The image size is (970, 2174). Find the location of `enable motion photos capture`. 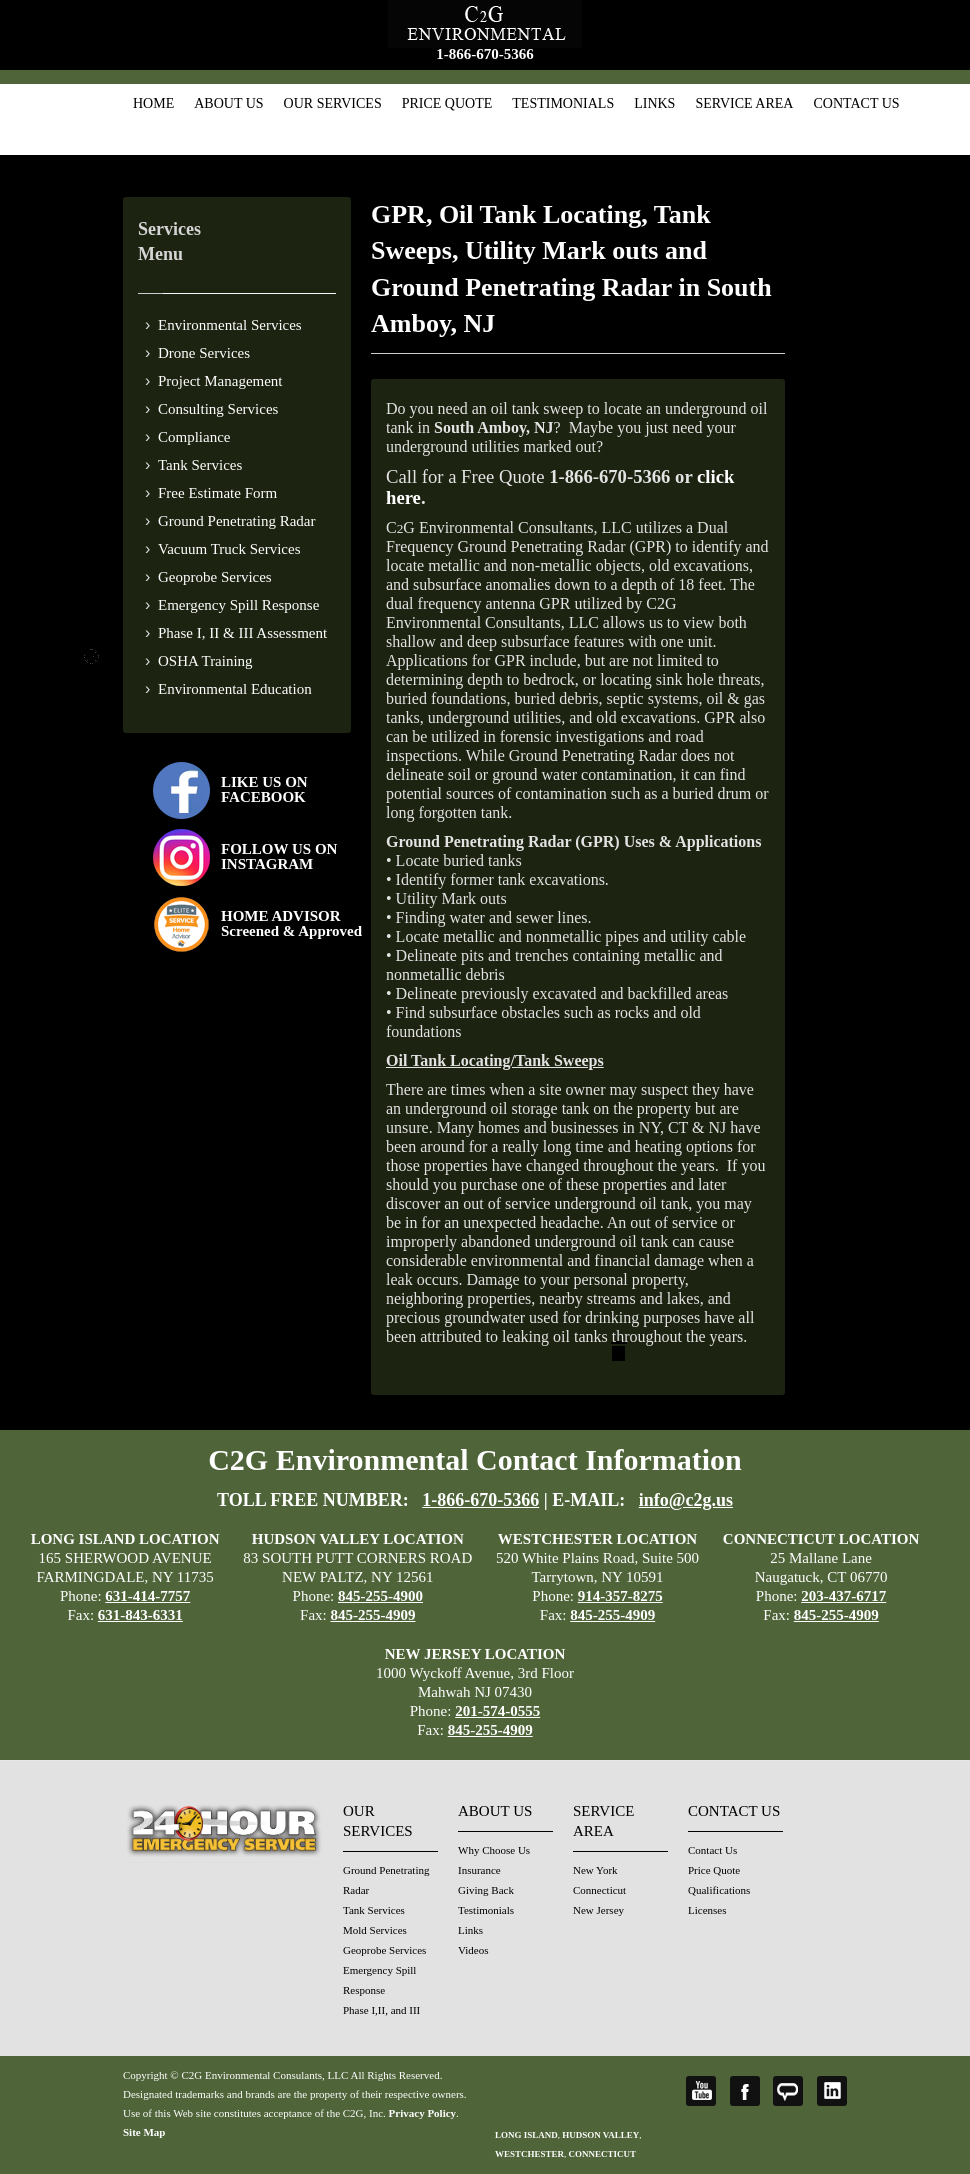

enable motion photos capture is located at coordinates (91, 656).